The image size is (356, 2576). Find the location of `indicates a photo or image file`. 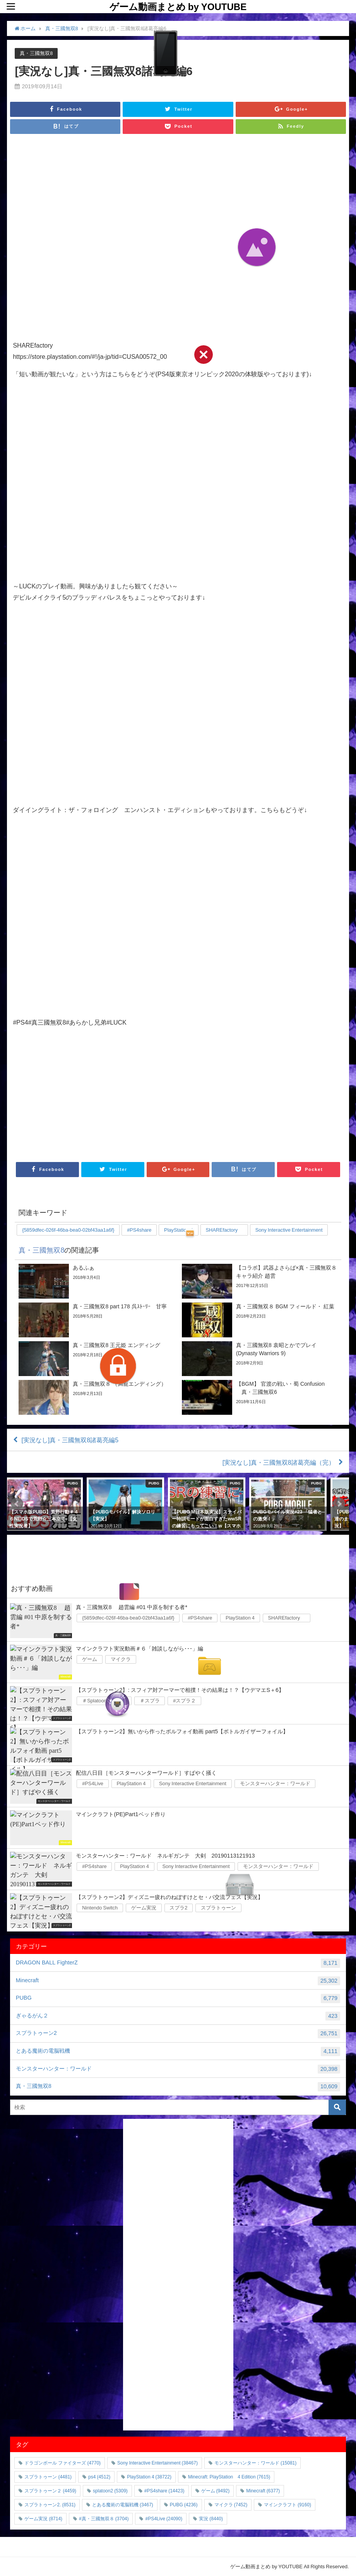

indicates a photo or image file is located at coordinates (257, 247).